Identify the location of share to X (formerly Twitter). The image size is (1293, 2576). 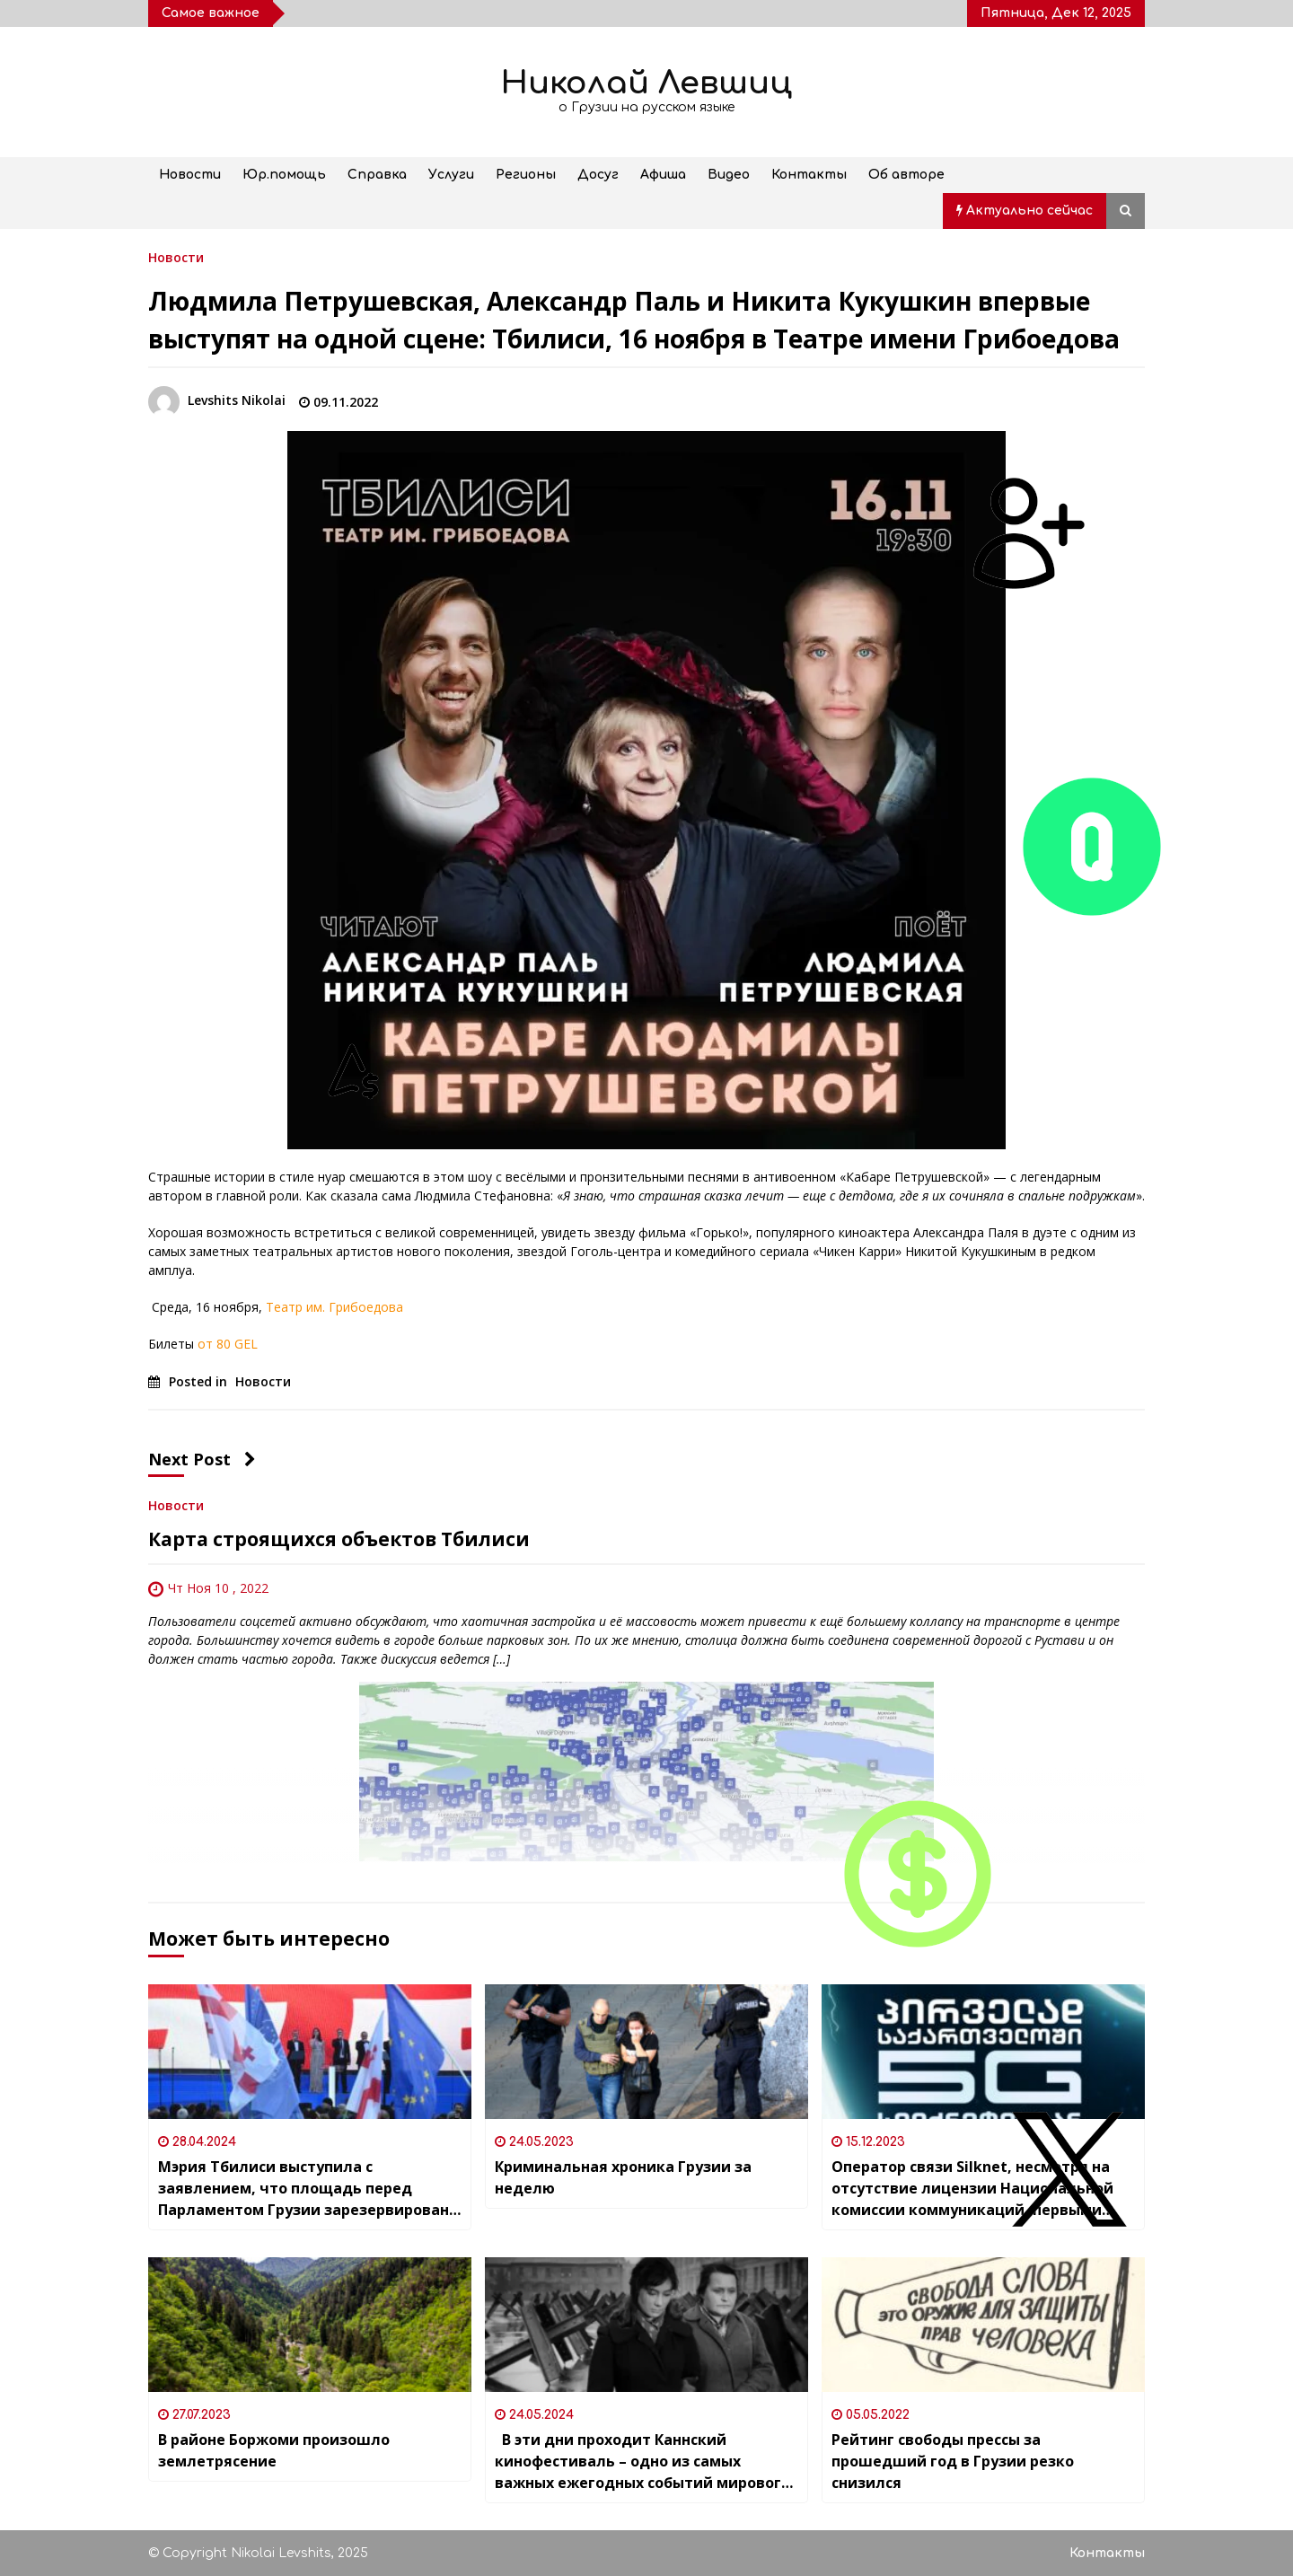
(1069, 2169).